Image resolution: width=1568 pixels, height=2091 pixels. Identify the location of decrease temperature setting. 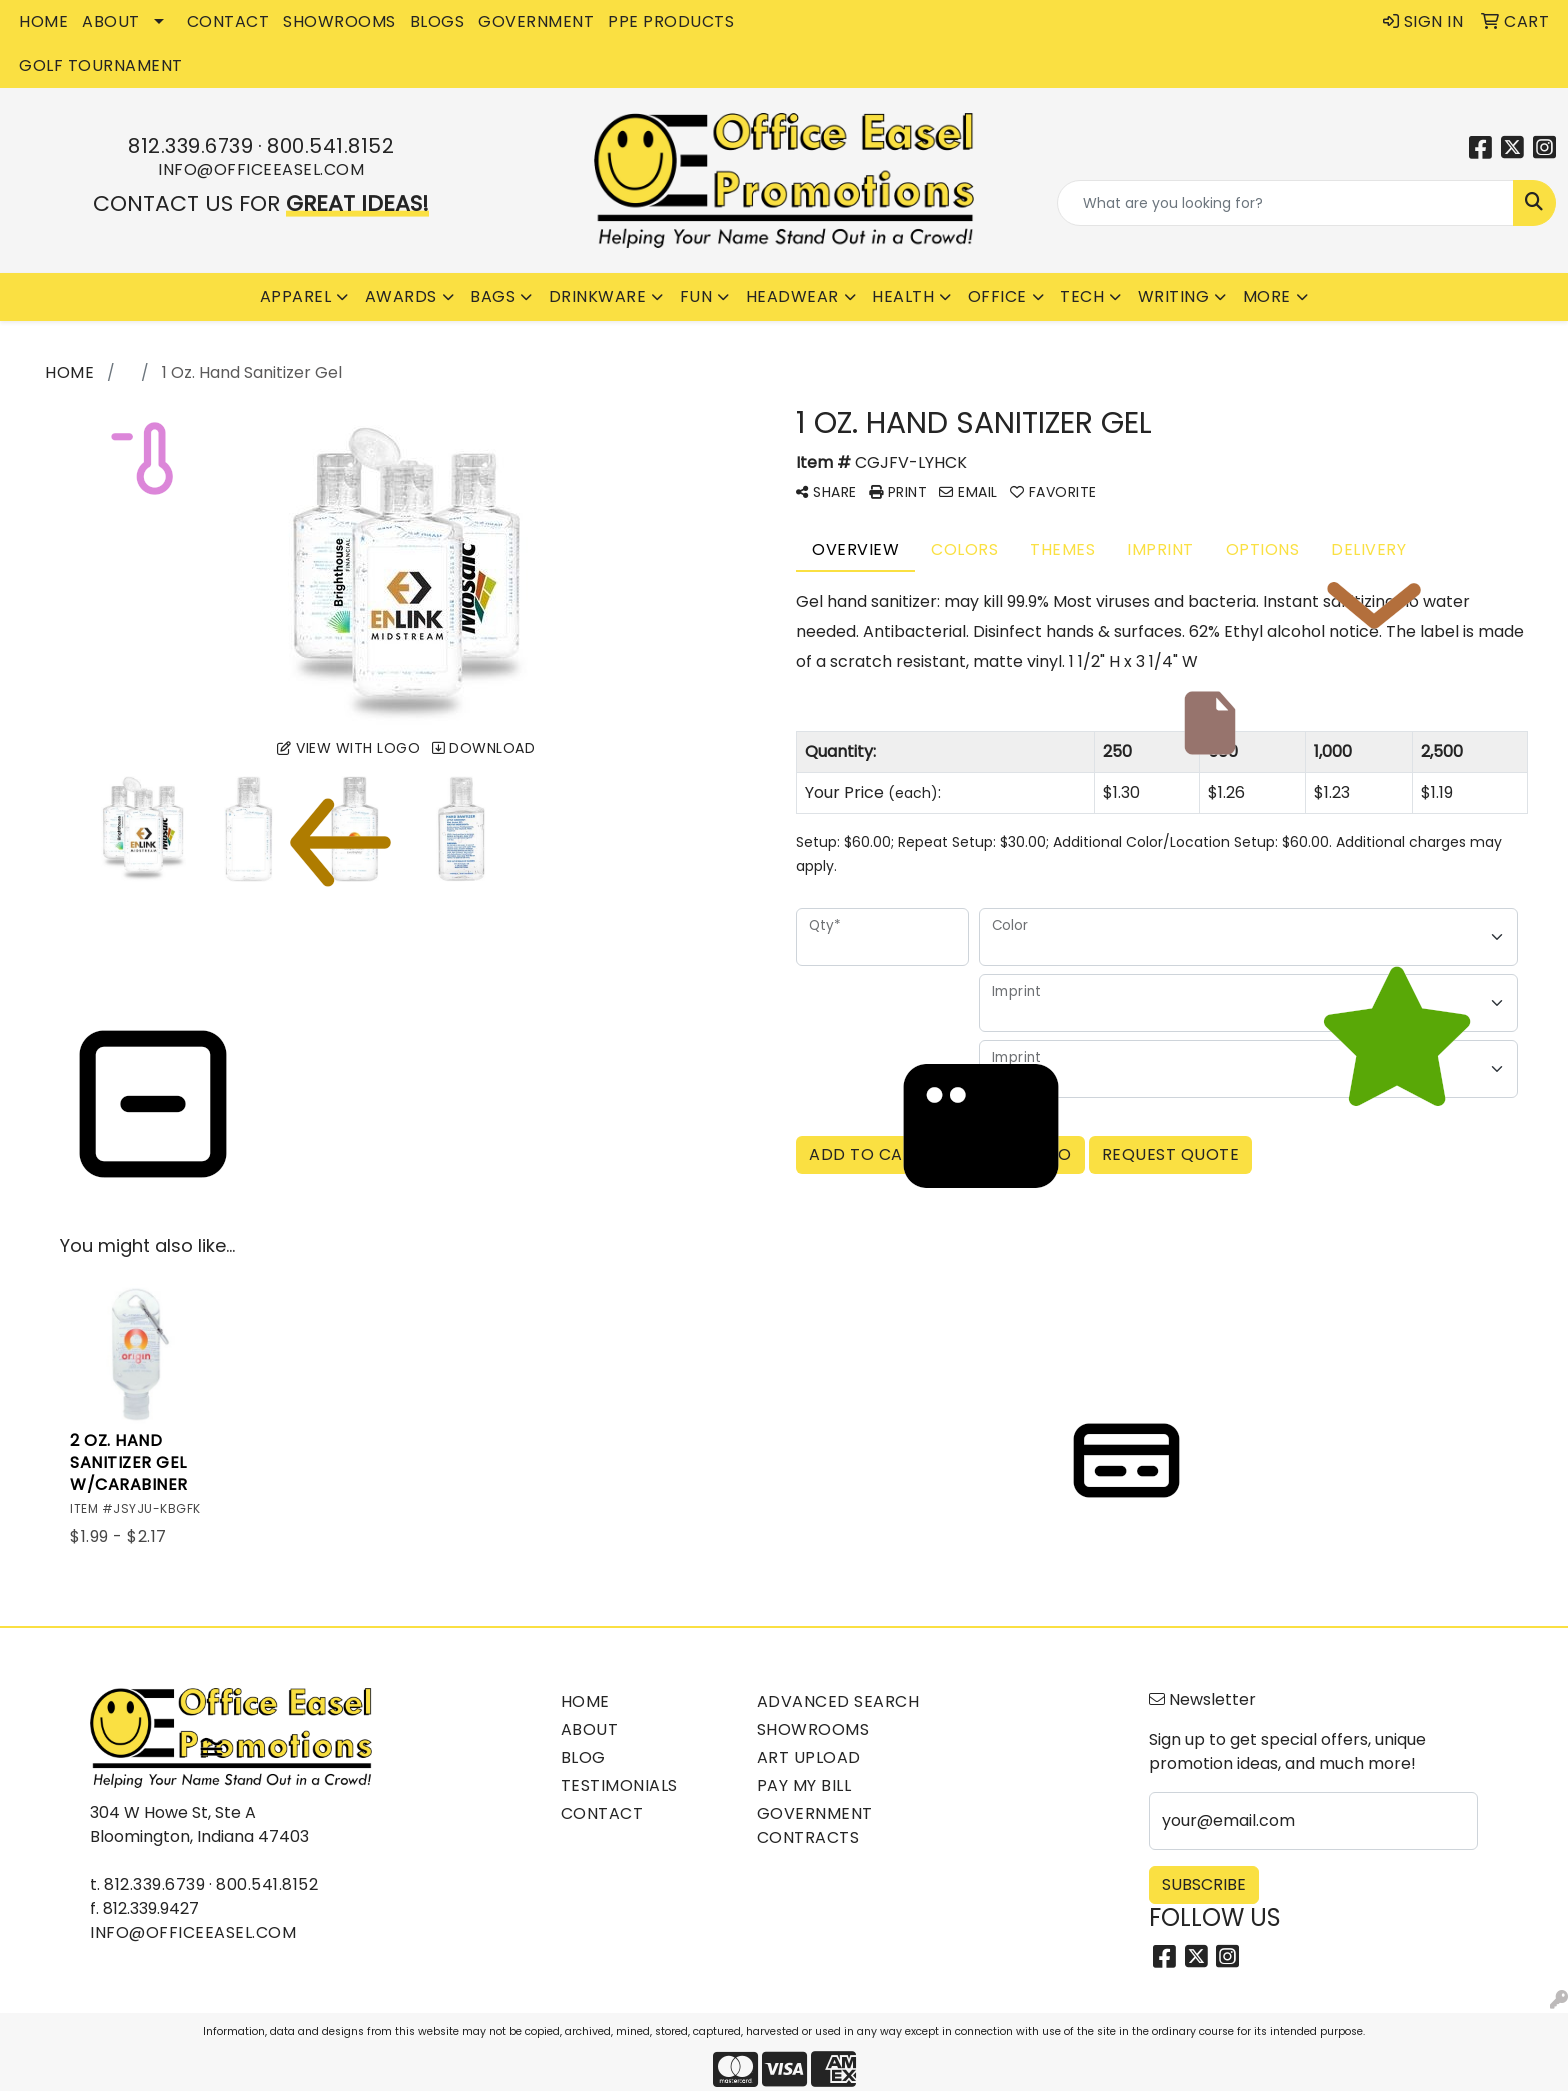
(147, 458).